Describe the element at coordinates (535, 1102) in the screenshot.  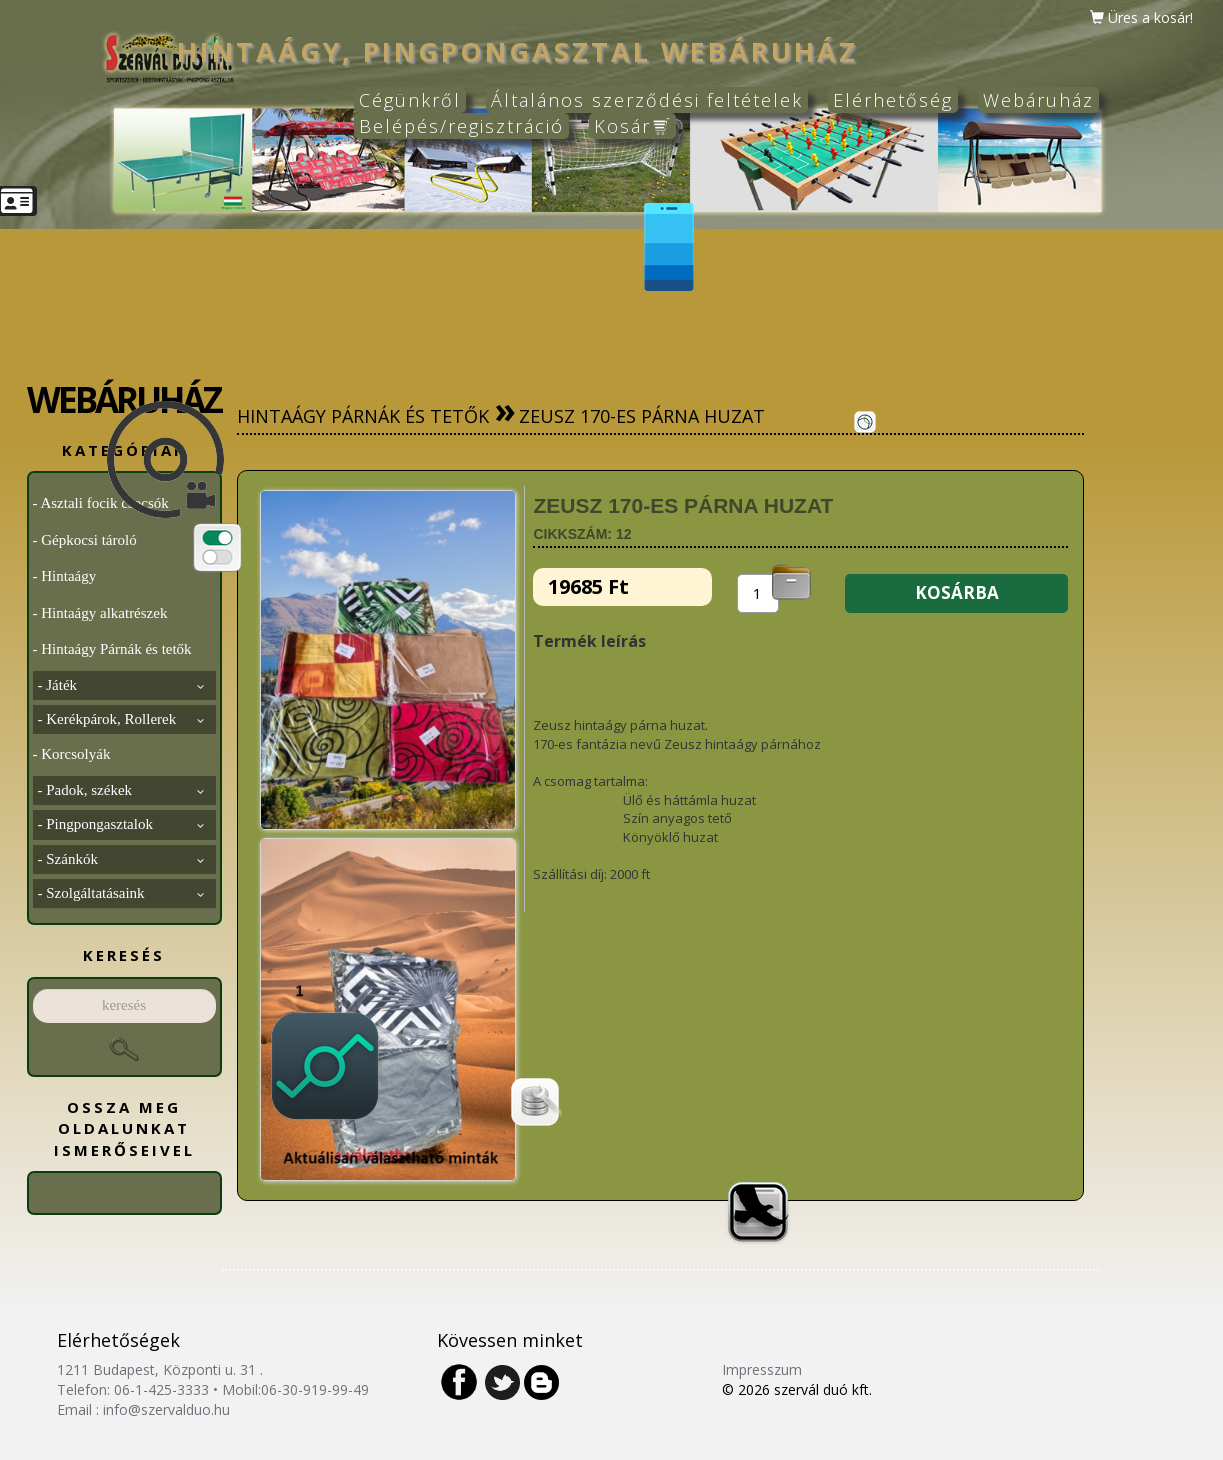
I see `open database administration settings` at that location.